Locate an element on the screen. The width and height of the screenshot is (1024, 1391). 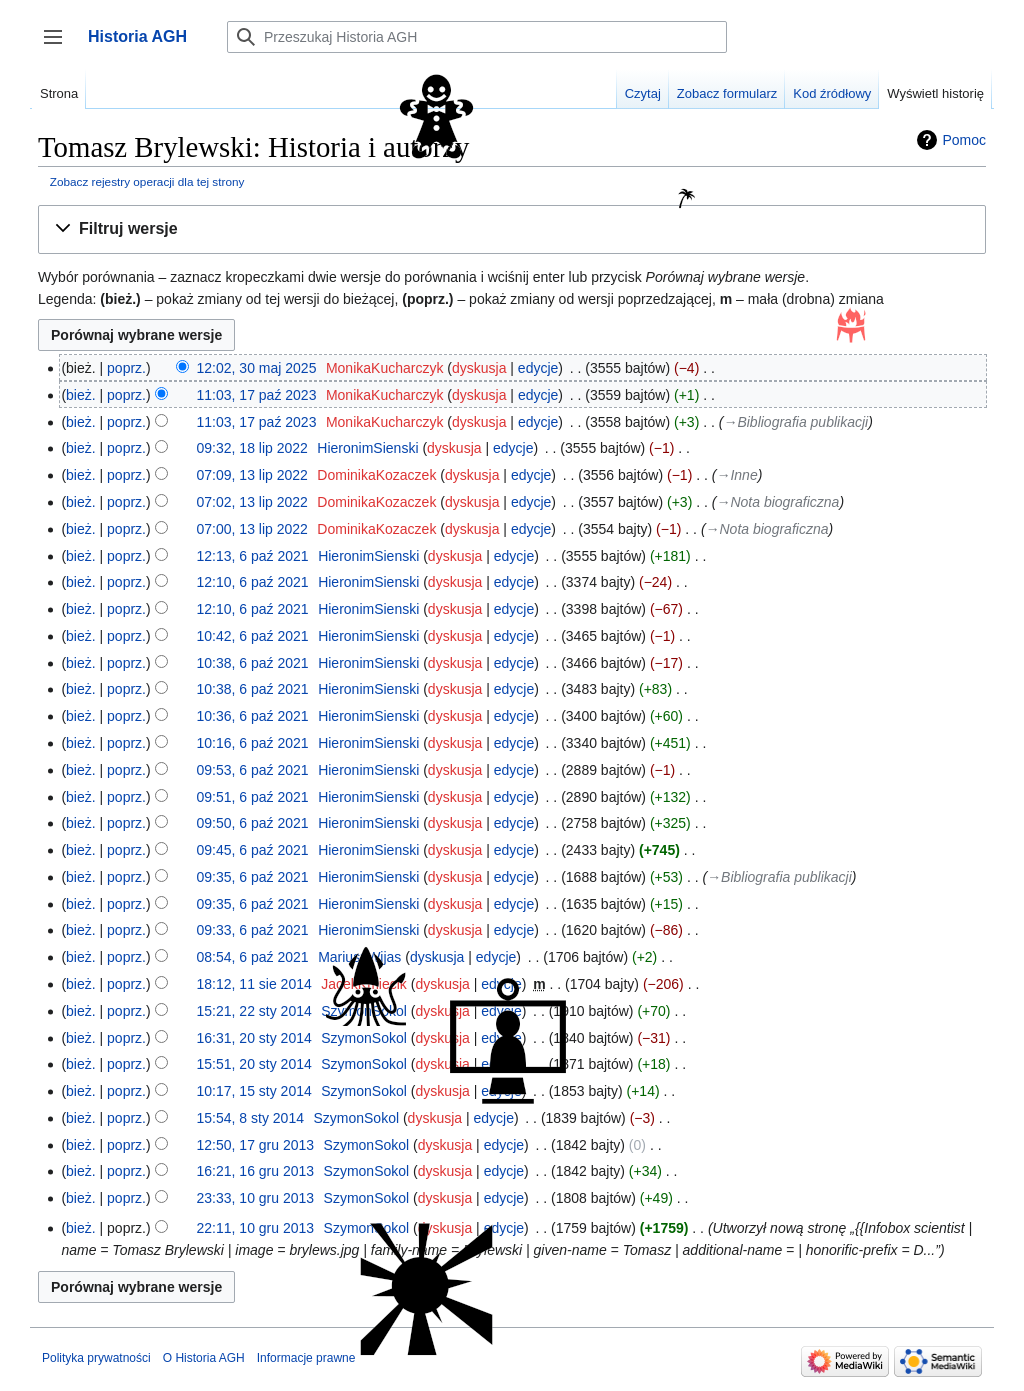
indicates fire pit or outdoor heating element is located at coordinates (851, 325).